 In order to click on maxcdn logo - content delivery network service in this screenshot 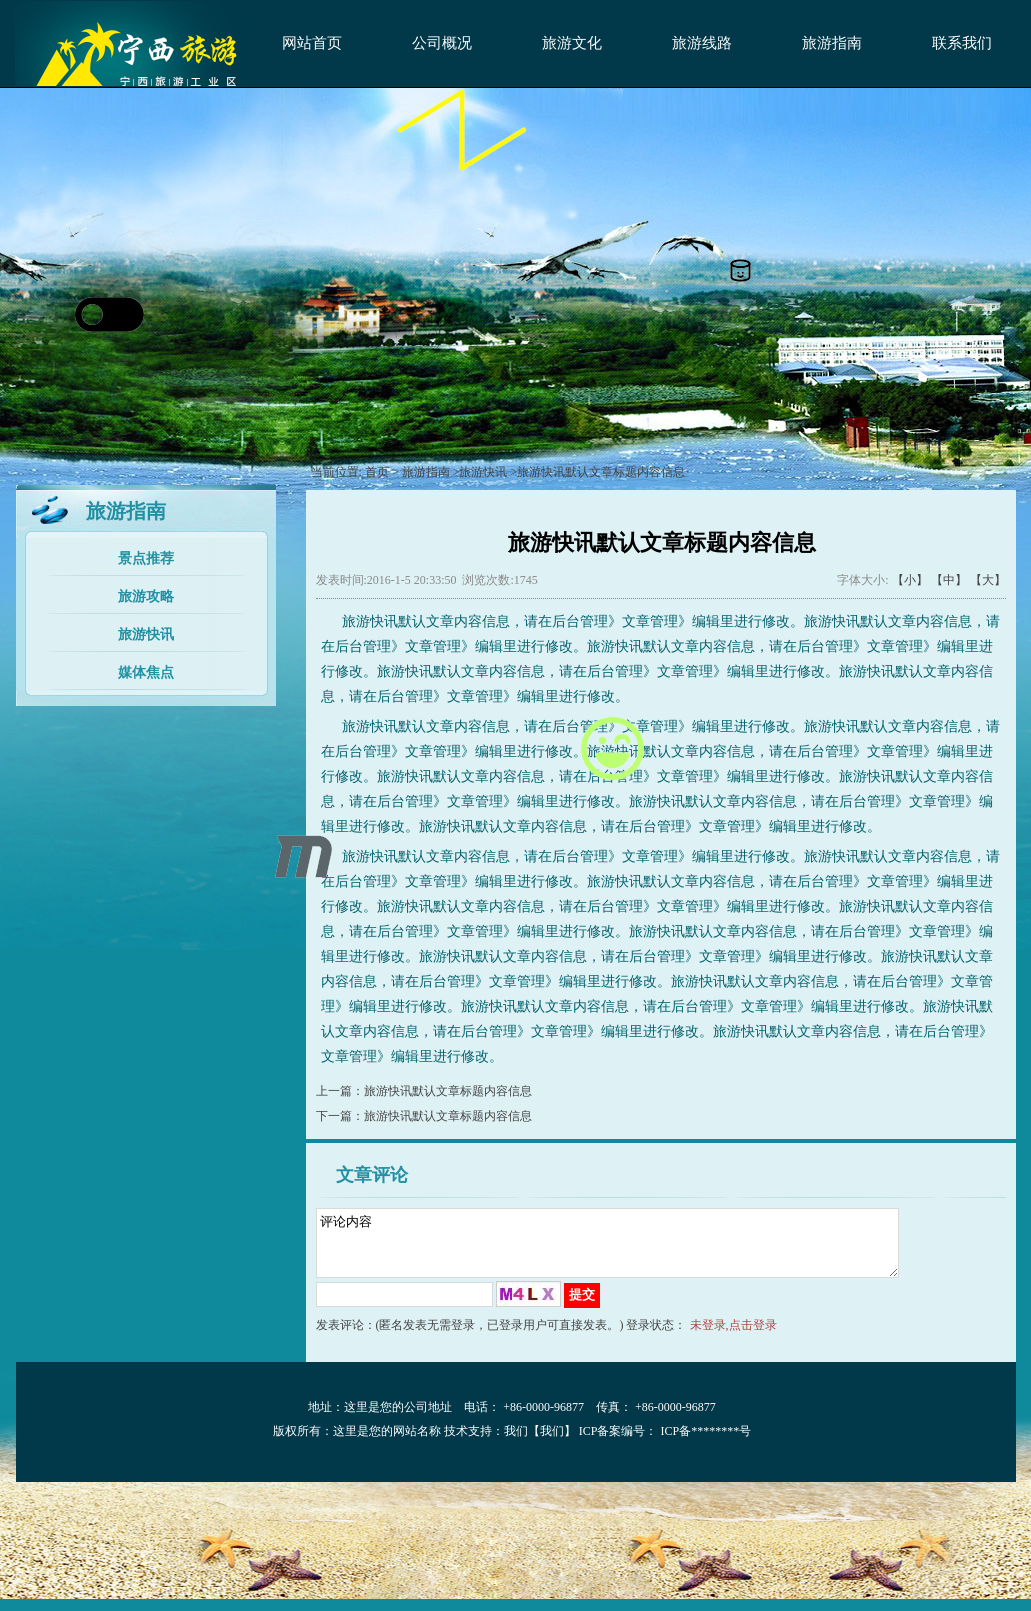, I will do `click(303, 856)`.